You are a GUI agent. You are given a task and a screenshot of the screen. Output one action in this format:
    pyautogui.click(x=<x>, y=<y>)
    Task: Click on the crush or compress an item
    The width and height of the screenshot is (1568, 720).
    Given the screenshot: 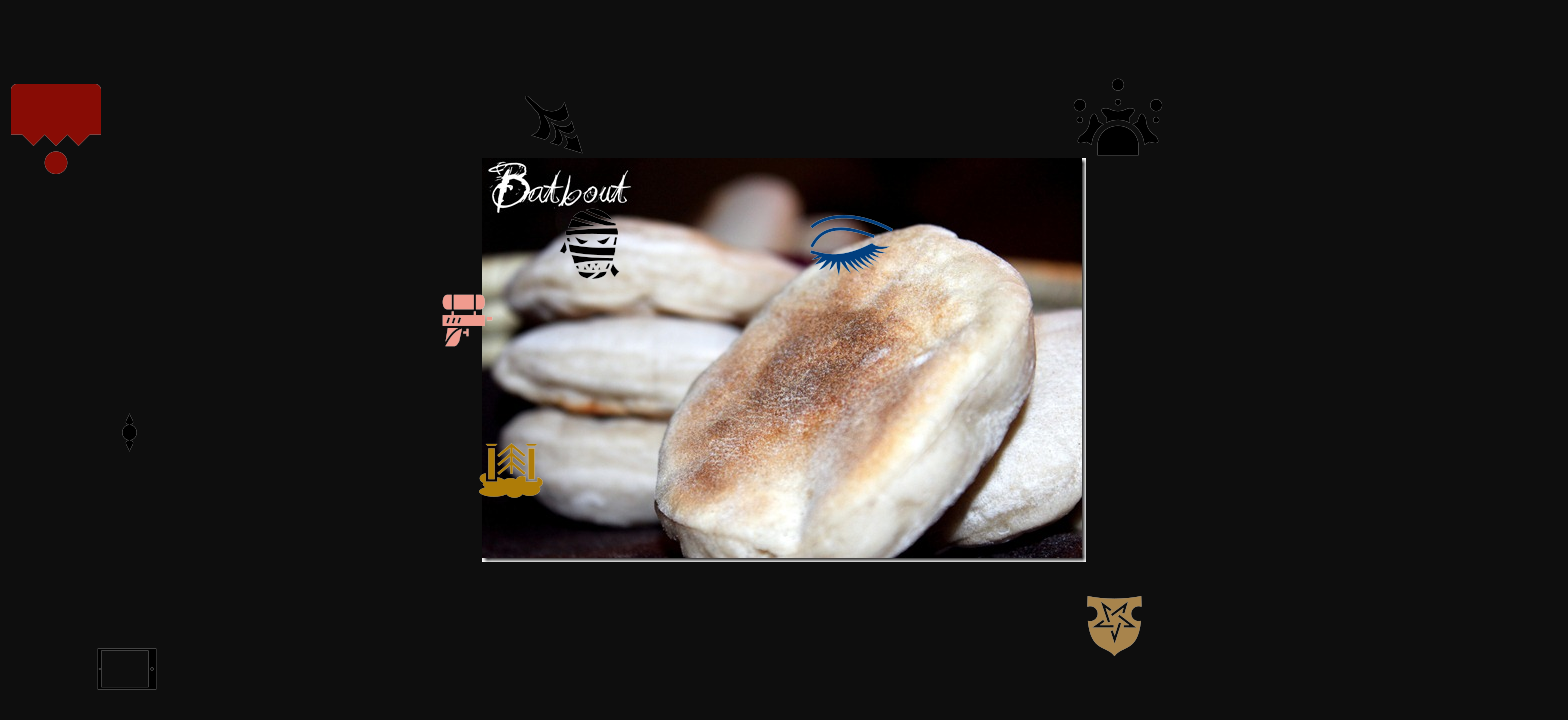 What is the action you would take?
    pyautogui.click(x=56, y=129)
    